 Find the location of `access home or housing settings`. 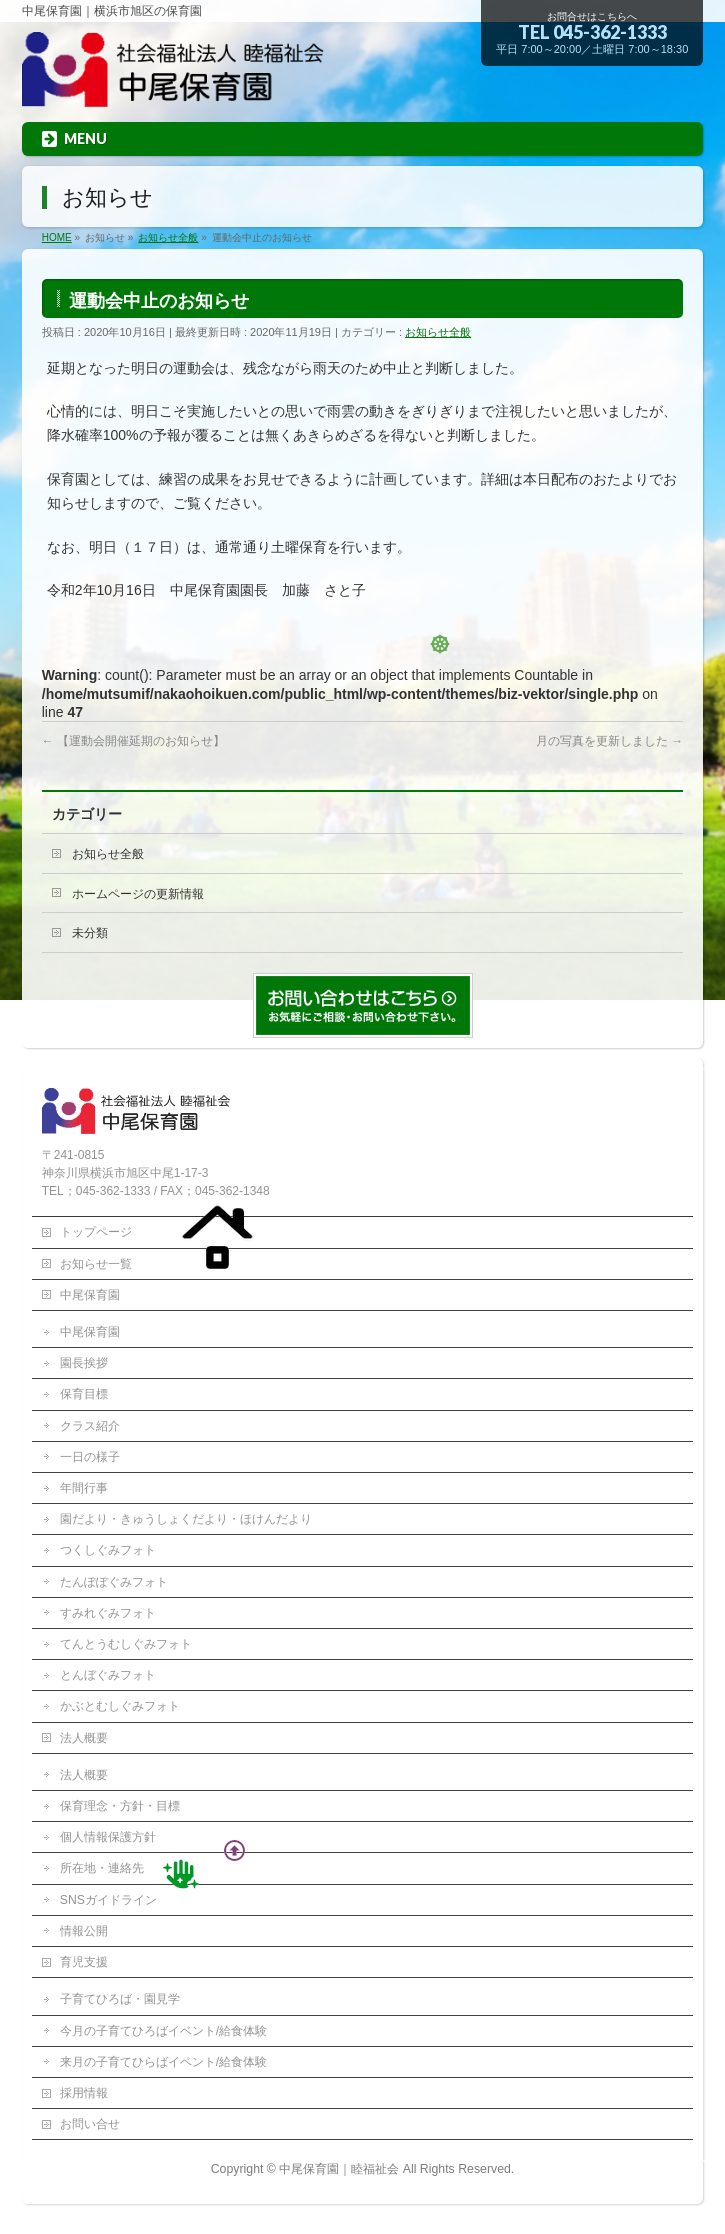

access home or housing settings is located at coordinates (217, 1238).